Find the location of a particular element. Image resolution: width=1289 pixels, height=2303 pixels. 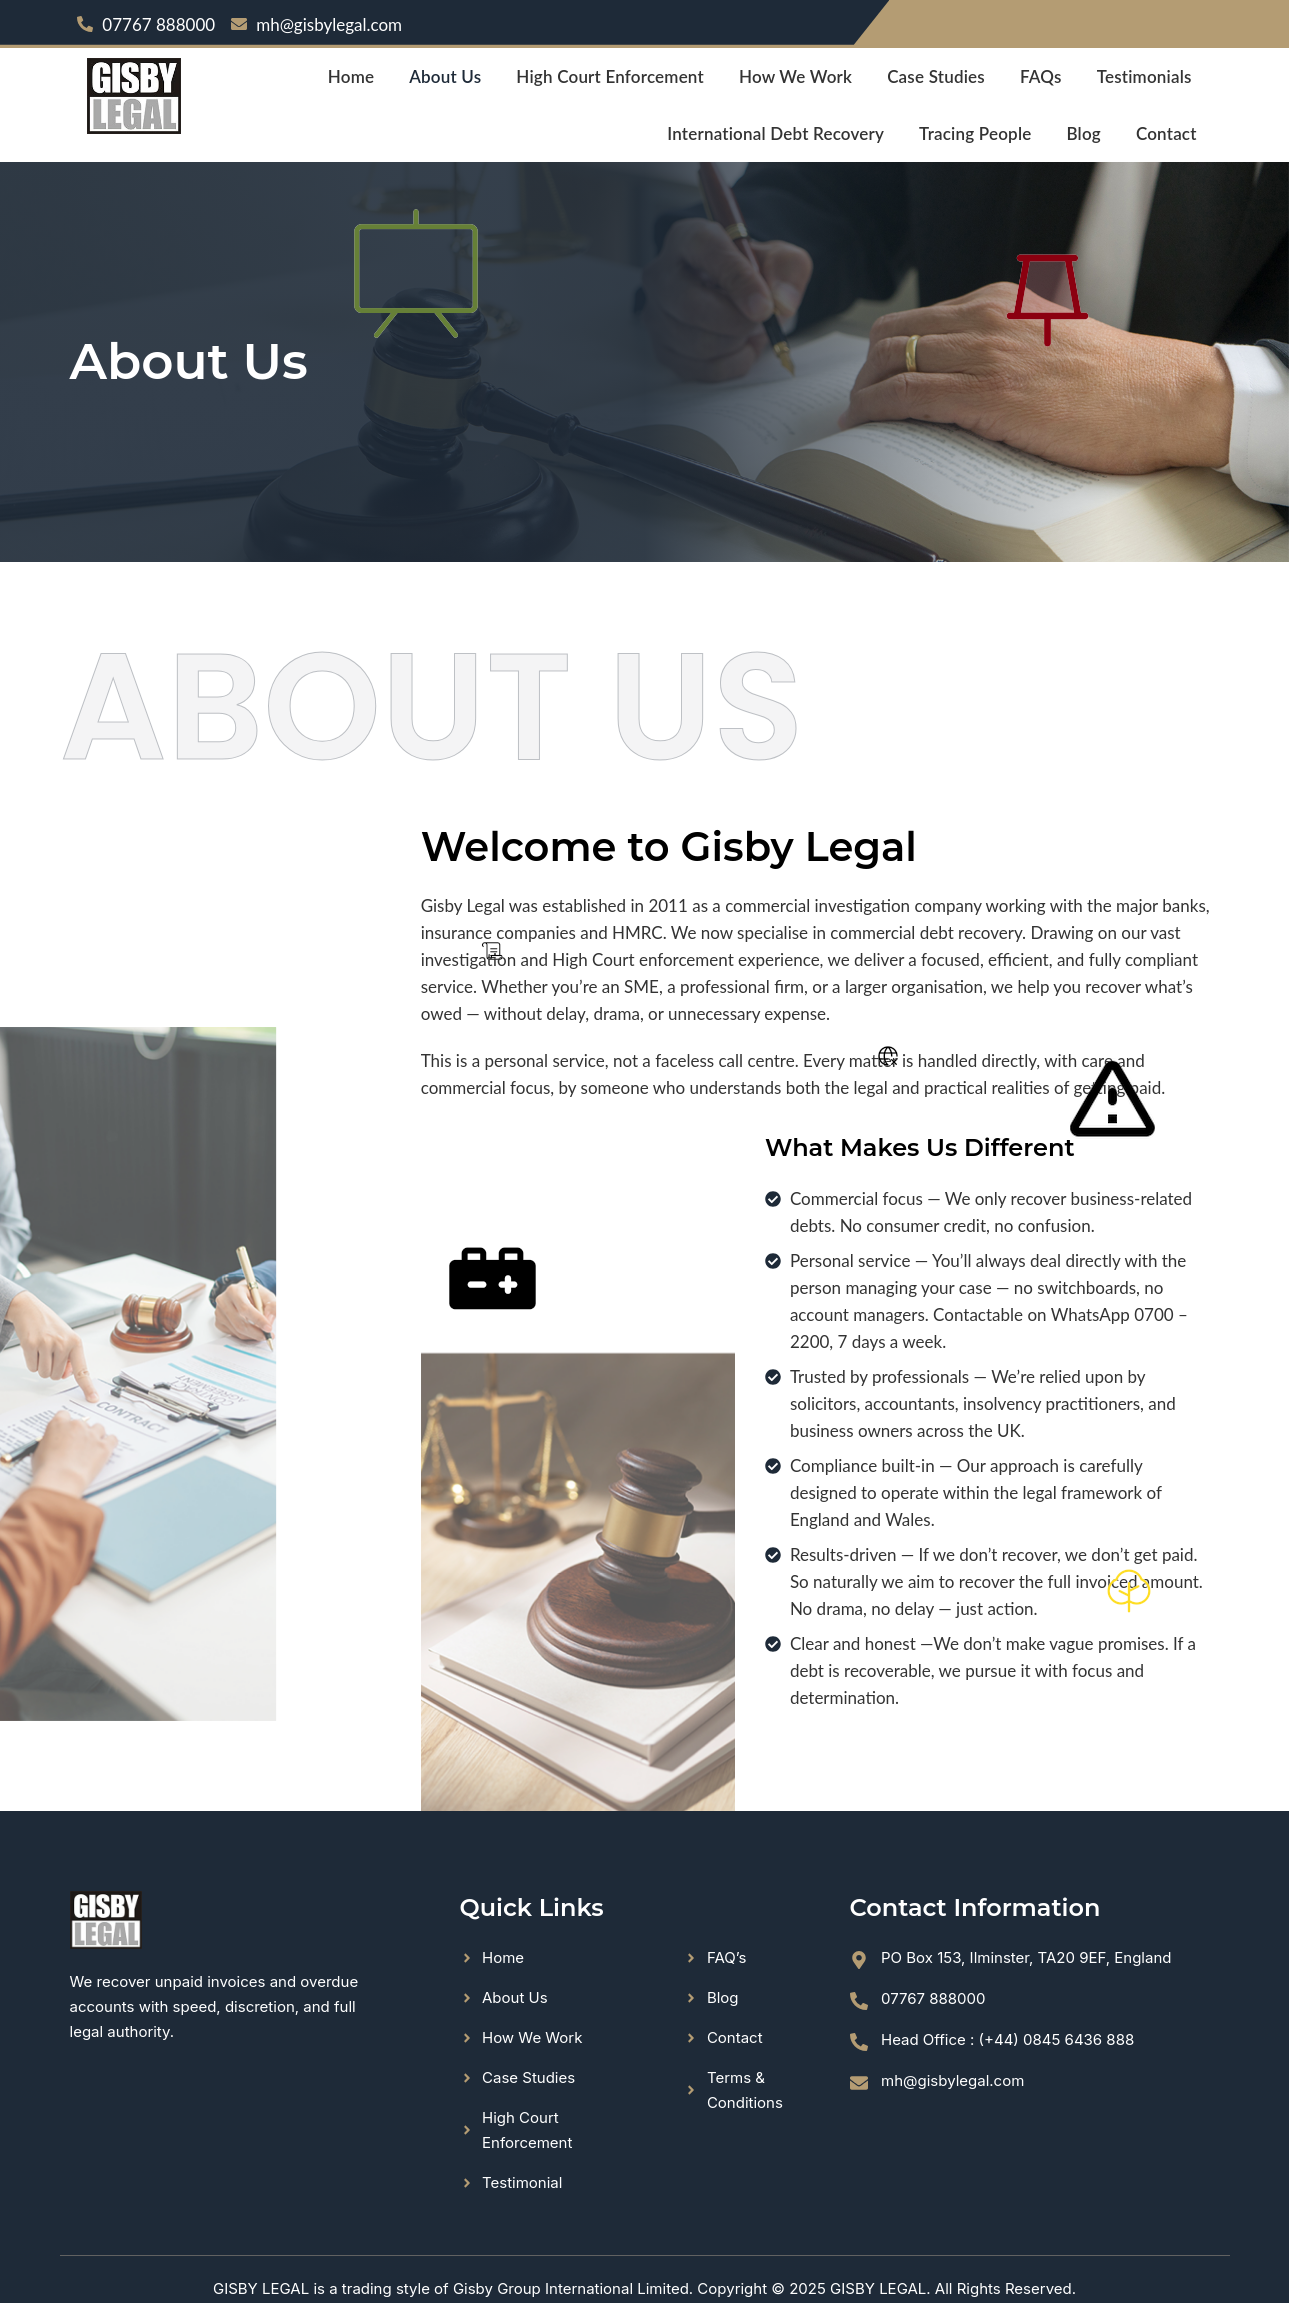

pin an item to keep it visible is located at coordinates (1047, 295).